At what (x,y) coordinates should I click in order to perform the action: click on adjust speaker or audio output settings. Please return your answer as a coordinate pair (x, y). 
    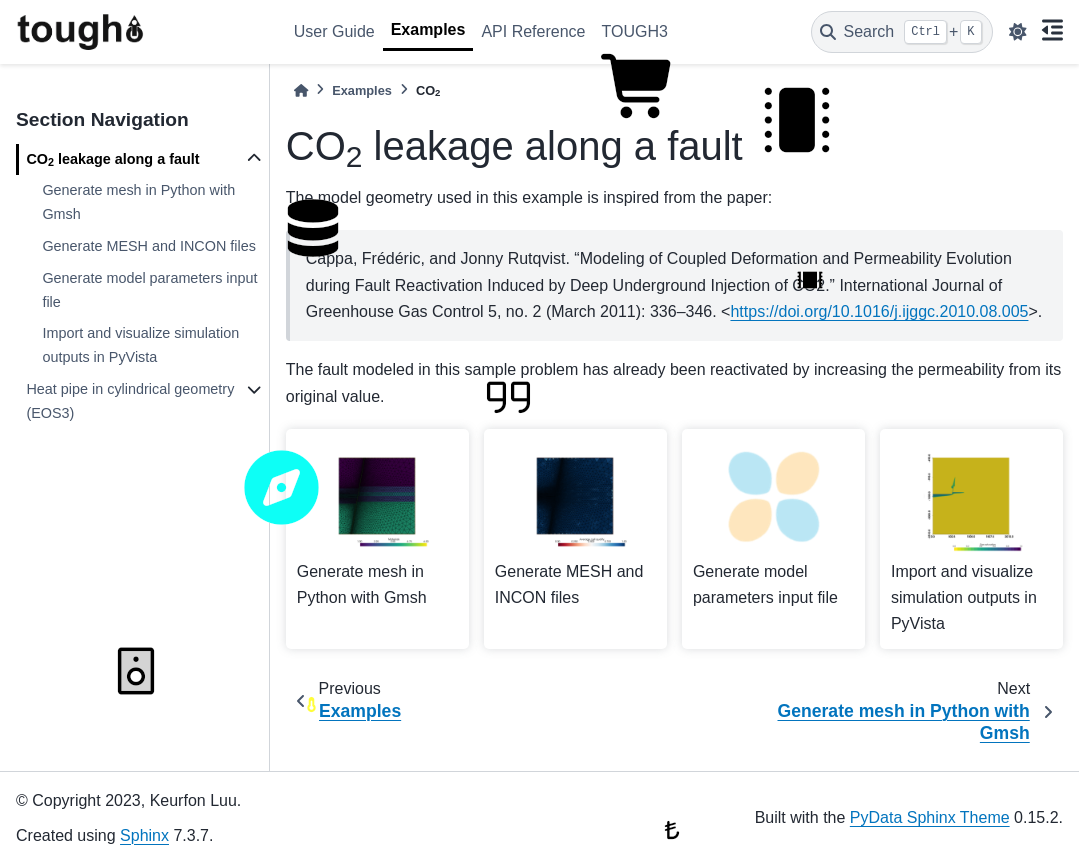
    Looking at the image, I should click on (136, 671).